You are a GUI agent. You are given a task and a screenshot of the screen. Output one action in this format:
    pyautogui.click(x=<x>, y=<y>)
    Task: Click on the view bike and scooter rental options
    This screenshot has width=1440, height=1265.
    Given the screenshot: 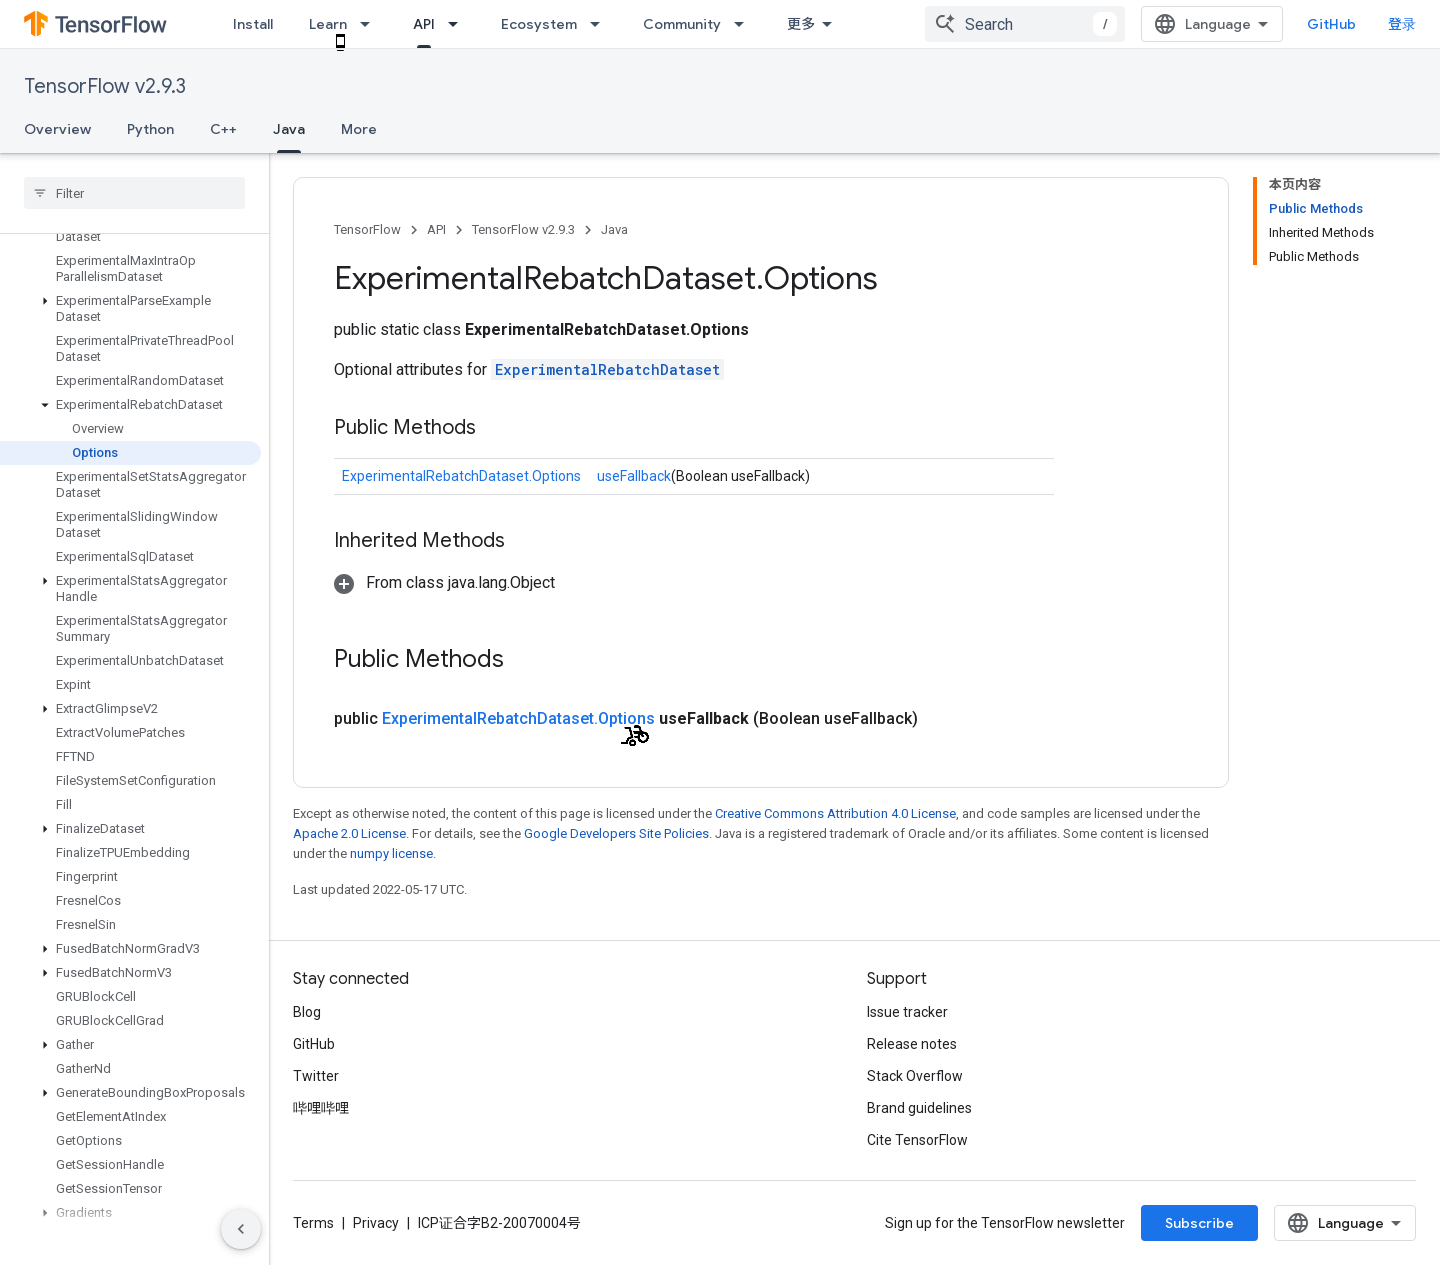 What is the action you would take?
    pyautogui.click(x=635, y=736)
    